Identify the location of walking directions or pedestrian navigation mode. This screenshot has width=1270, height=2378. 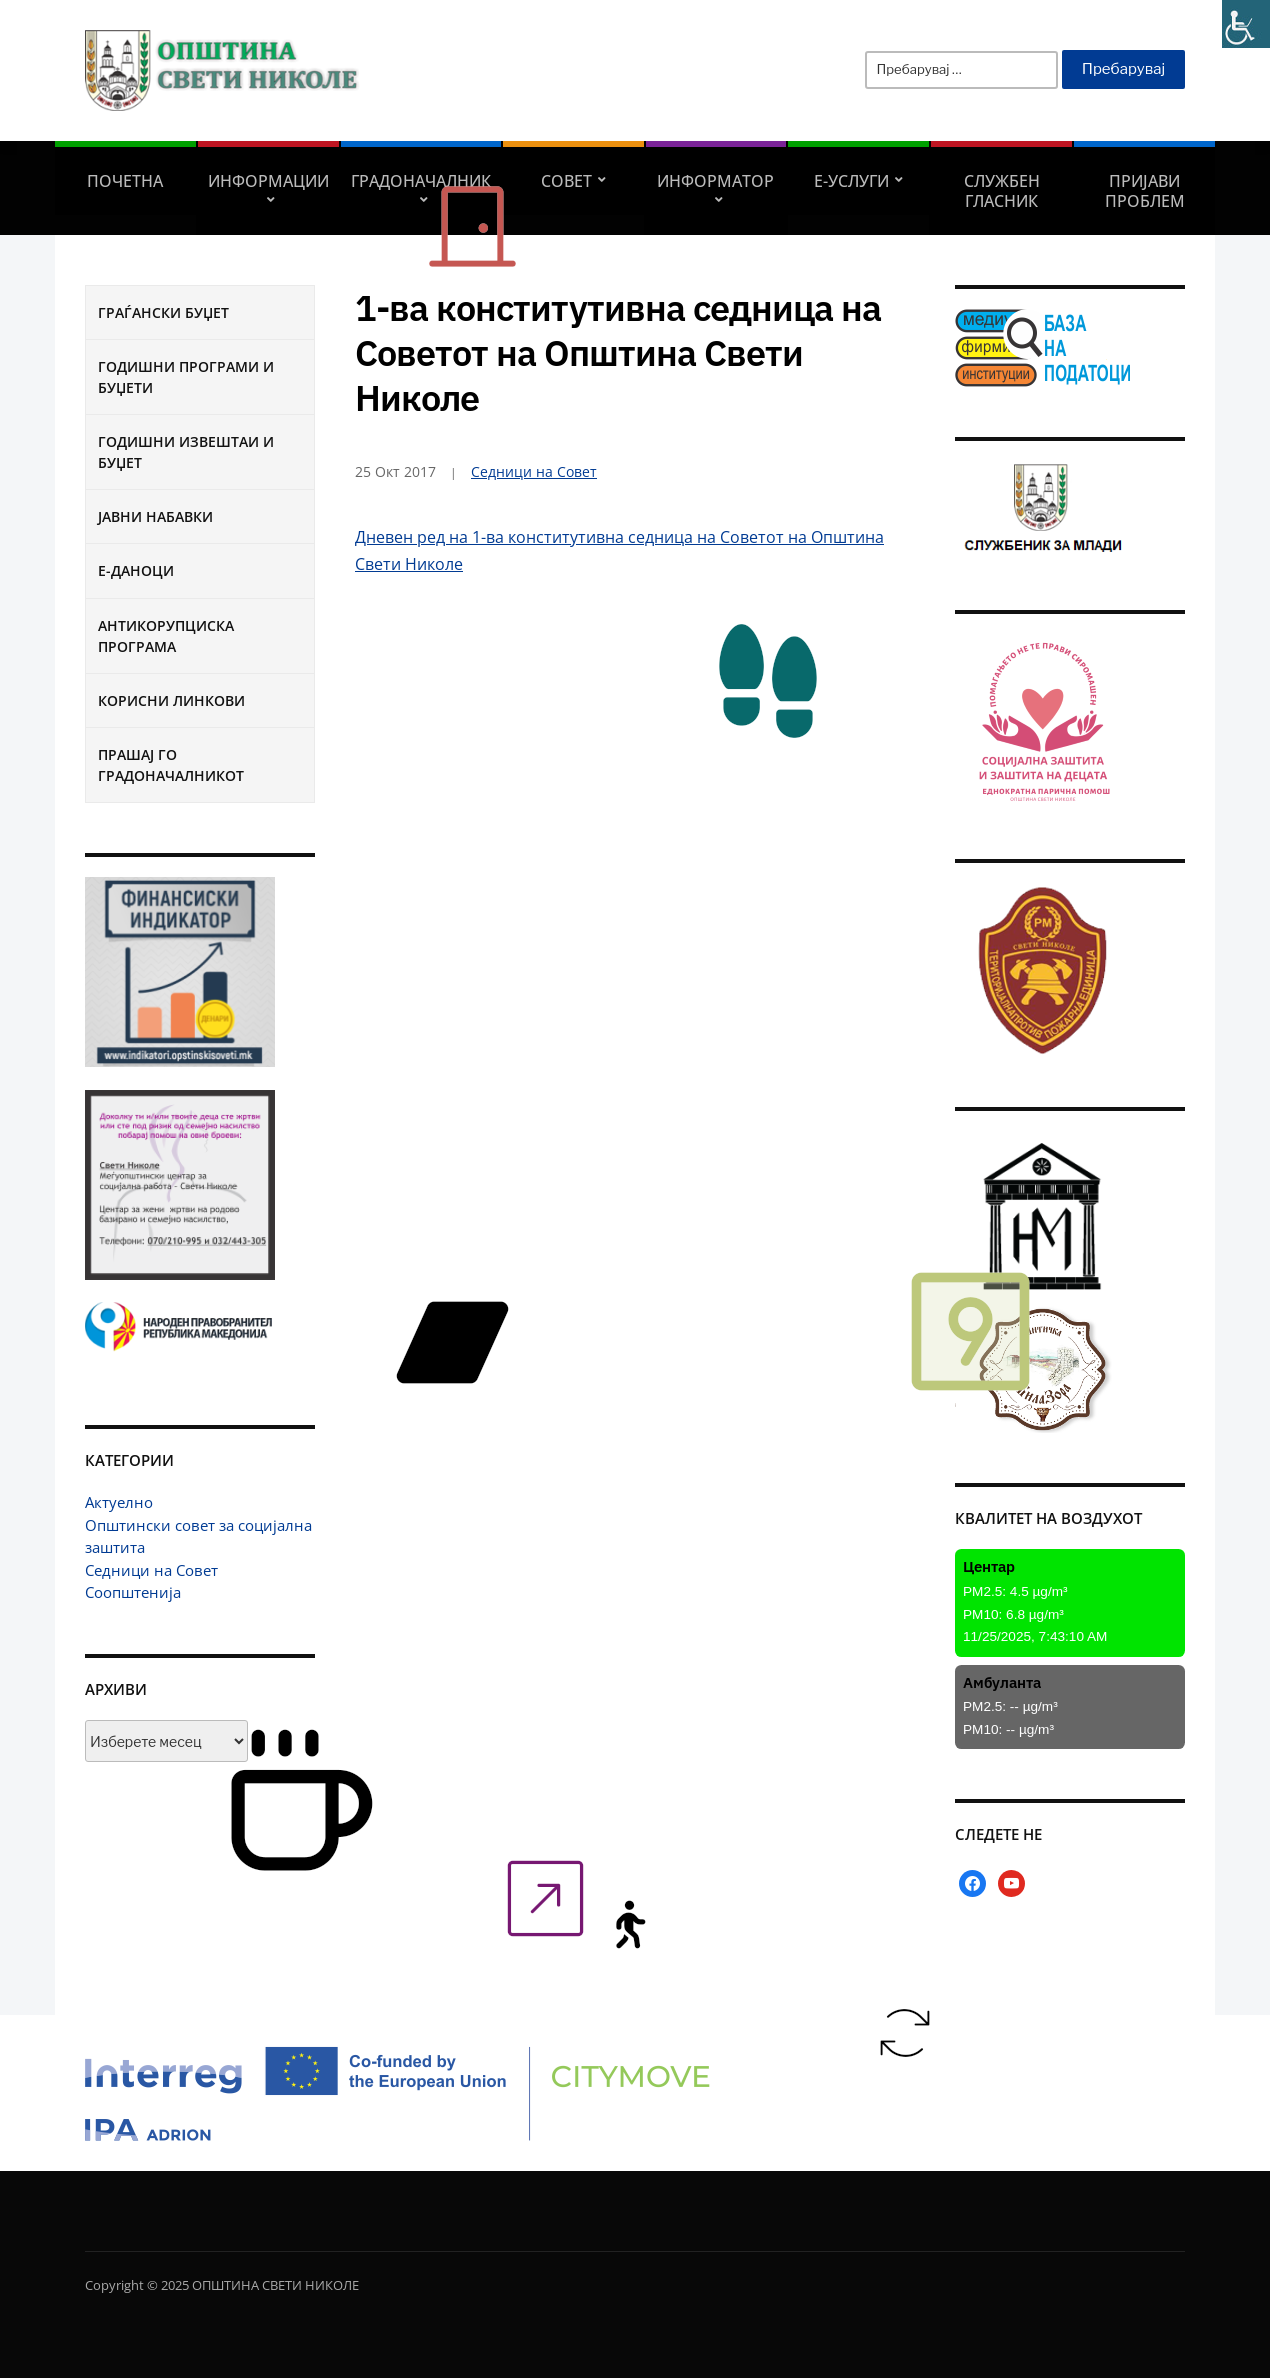
(629, 1924).